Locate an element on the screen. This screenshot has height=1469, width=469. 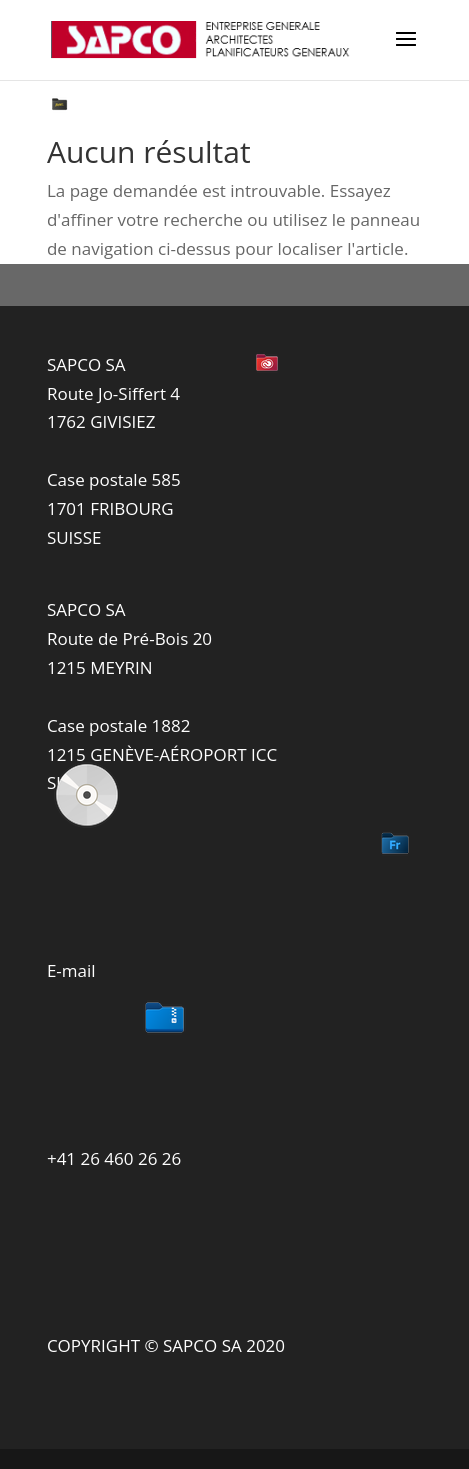
access CD/DVD drive contents is located at coordinates (87, 795).